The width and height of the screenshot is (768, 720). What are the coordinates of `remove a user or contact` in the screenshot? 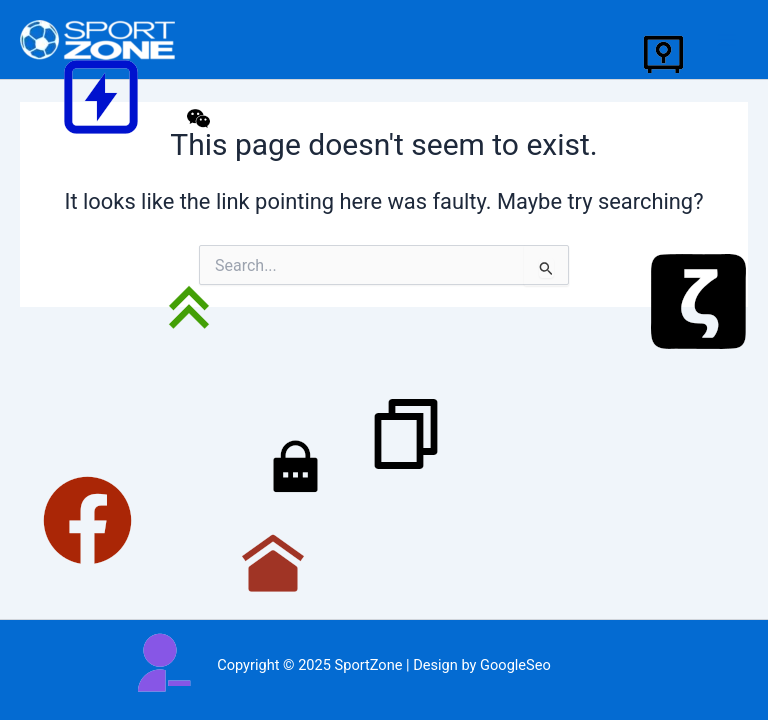 It's located at (160, 664).